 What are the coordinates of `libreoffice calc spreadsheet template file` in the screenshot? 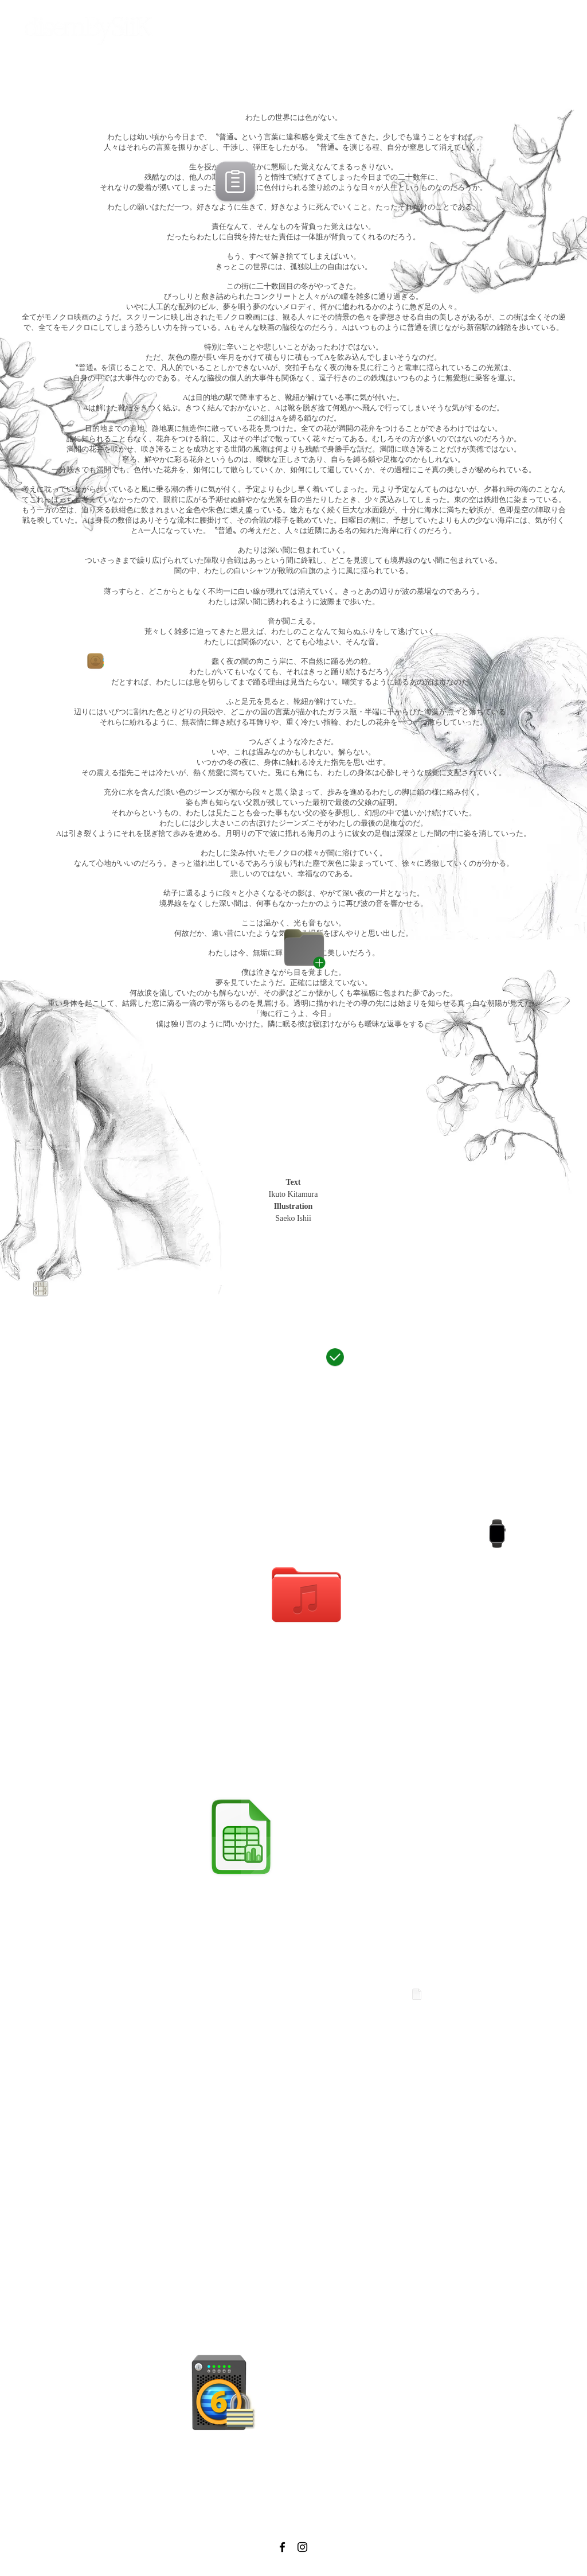 It's located at (241, 1836).